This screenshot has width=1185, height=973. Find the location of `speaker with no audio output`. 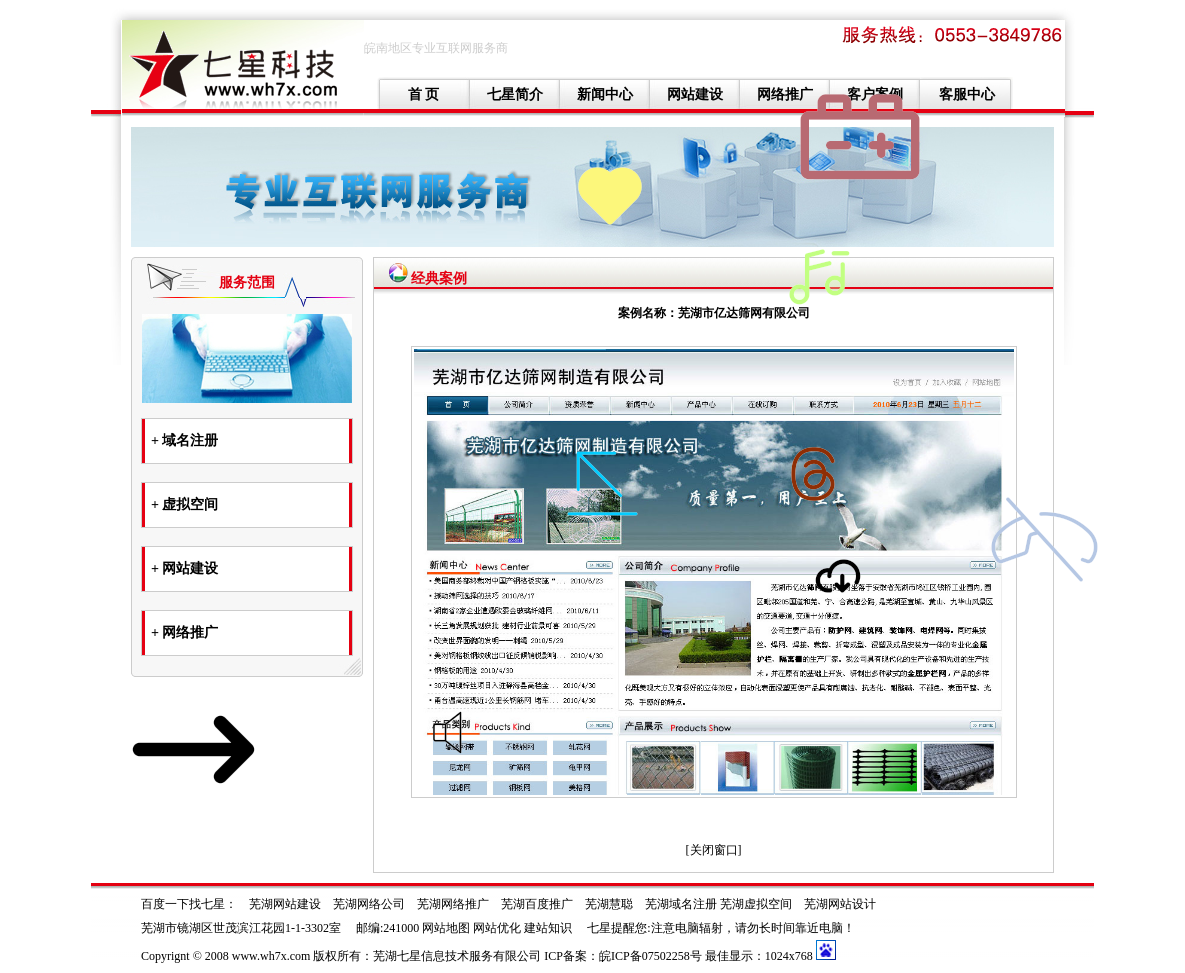

speaker with no audio output is located at coordinates (455, 732).